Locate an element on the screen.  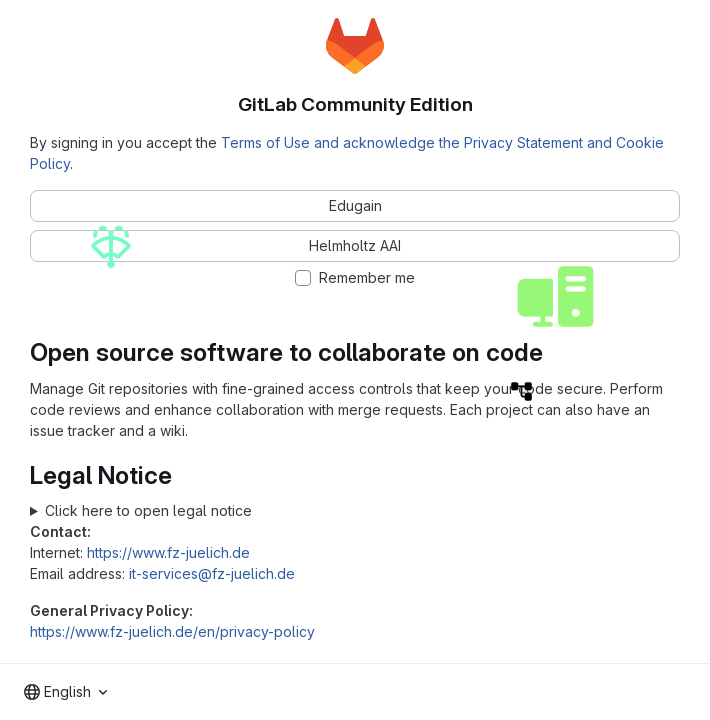
activate windshield washer fluid is located at coordinates (111, 248).